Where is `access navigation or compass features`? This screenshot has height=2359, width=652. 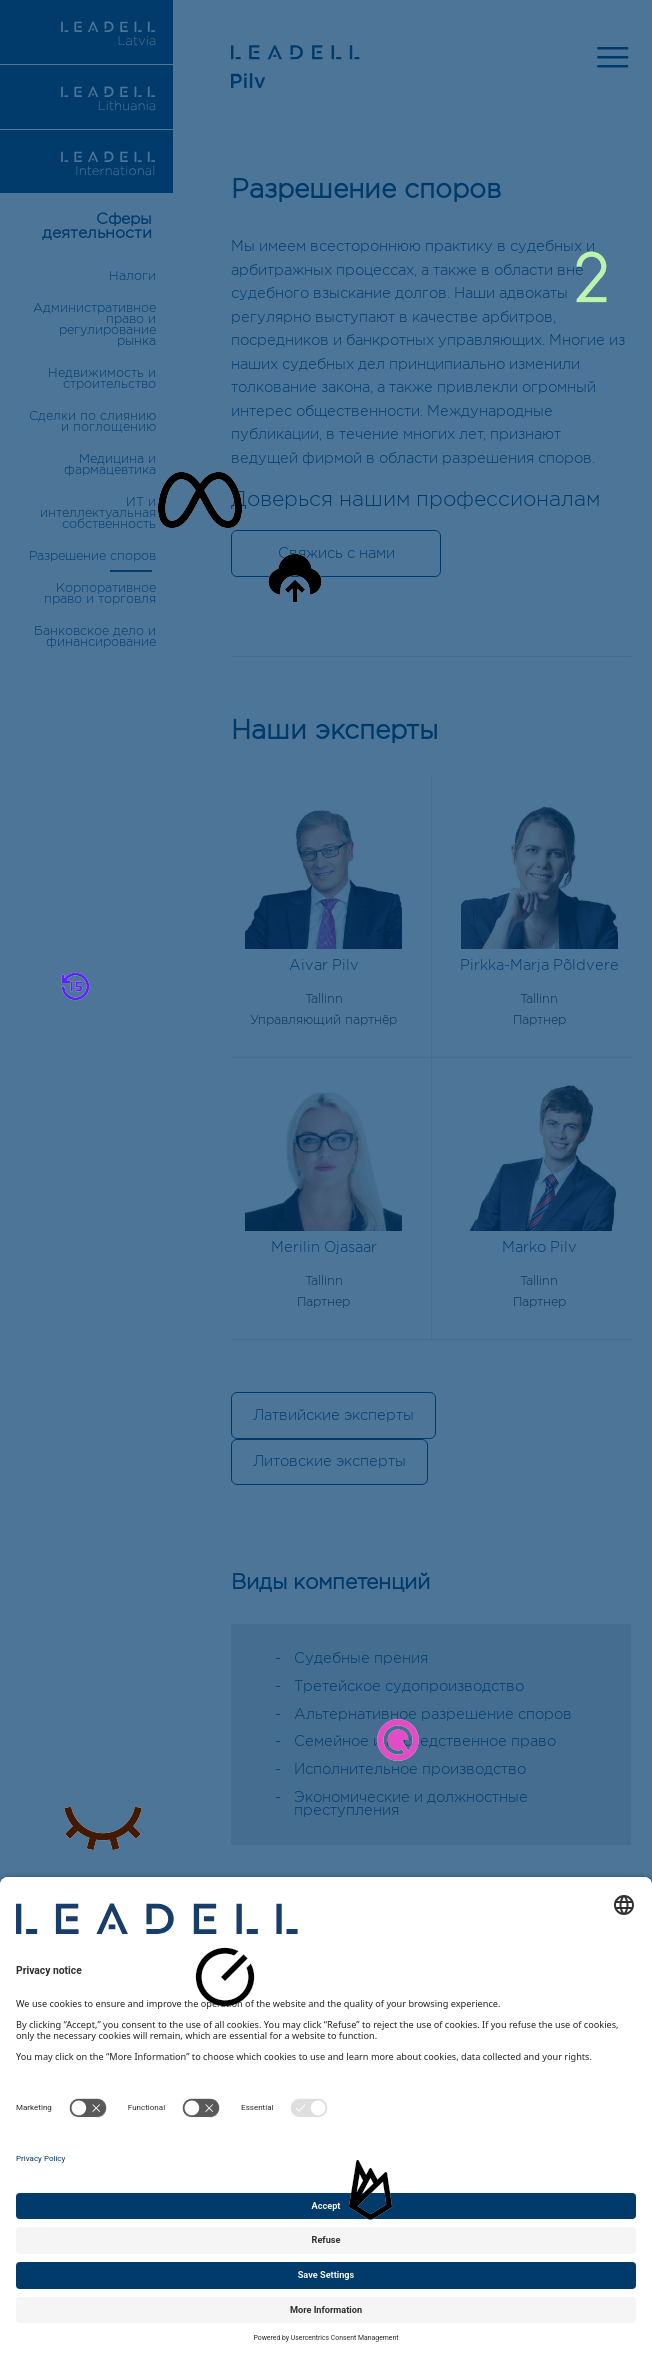
access navigation or compass features is located at coordinates (225, 1977).